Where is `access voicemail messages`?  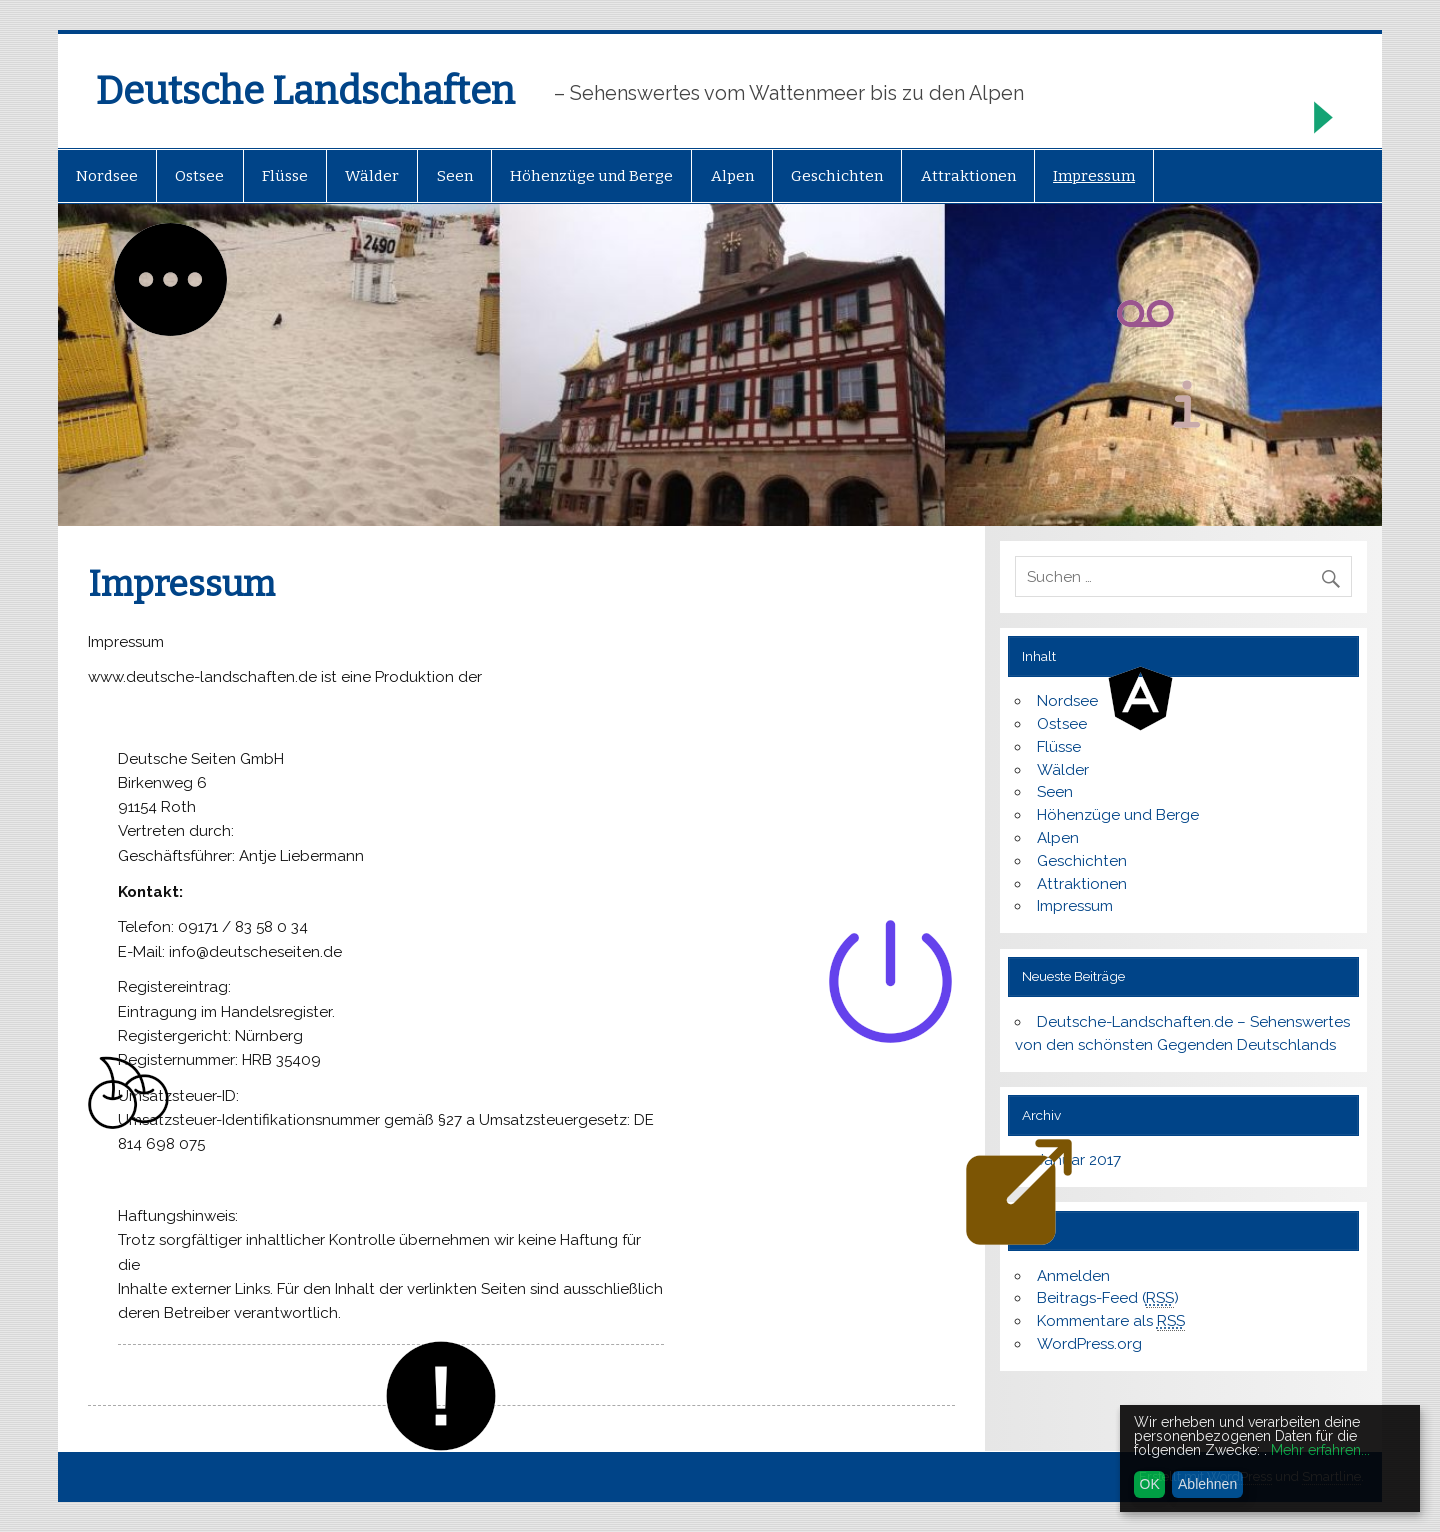 access voicemail messages is located at coordinates (1145, 313).